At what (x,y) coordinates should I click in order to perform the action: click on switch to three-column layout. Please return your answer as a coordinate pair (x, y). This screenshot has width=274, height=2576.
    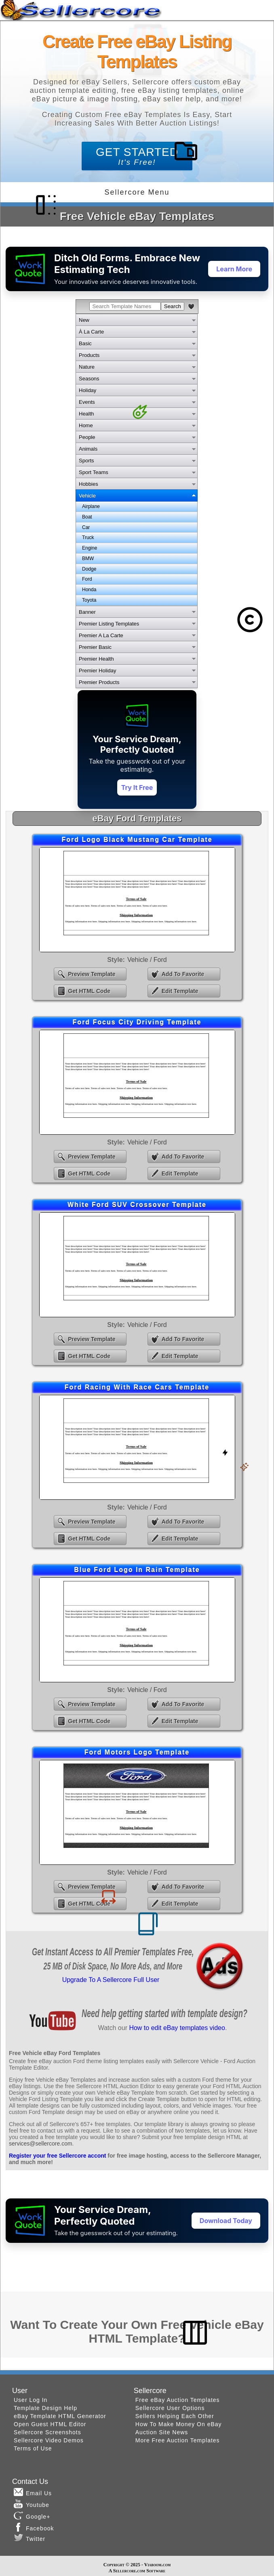
    Looking at the image, I should click on (195, 2332).